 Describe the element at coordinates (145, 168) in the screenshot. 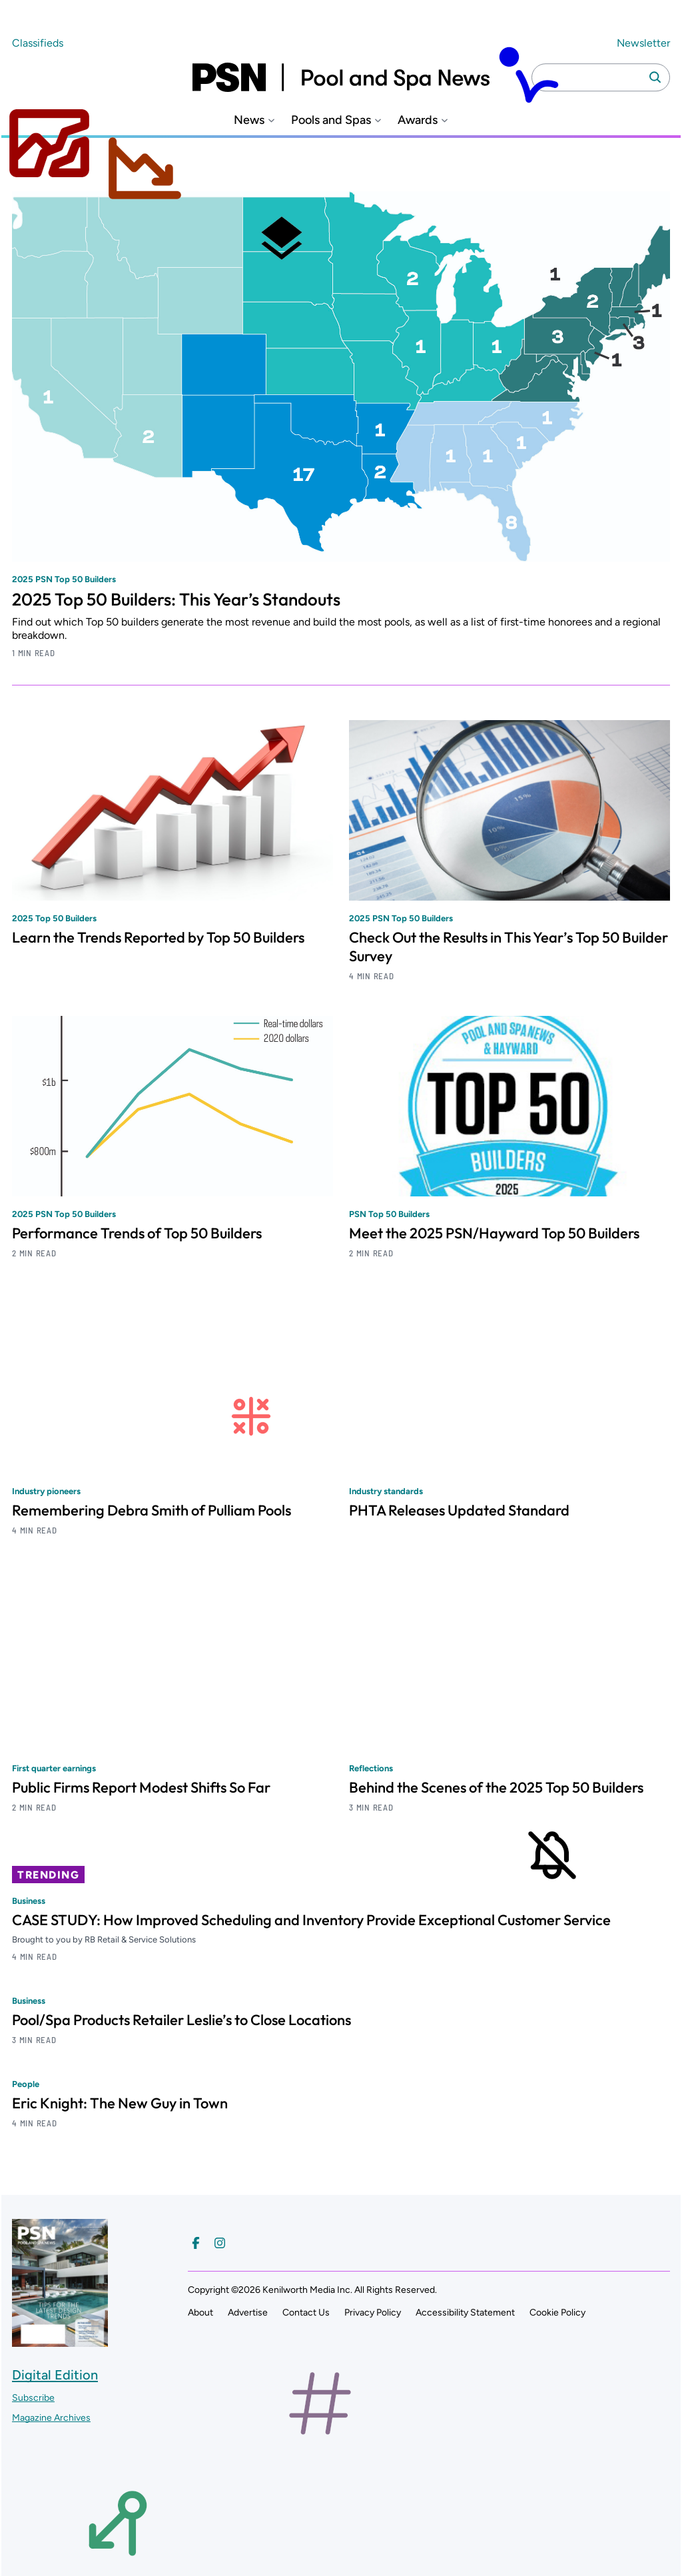

I see `view declining metrics or performance data` at that location.